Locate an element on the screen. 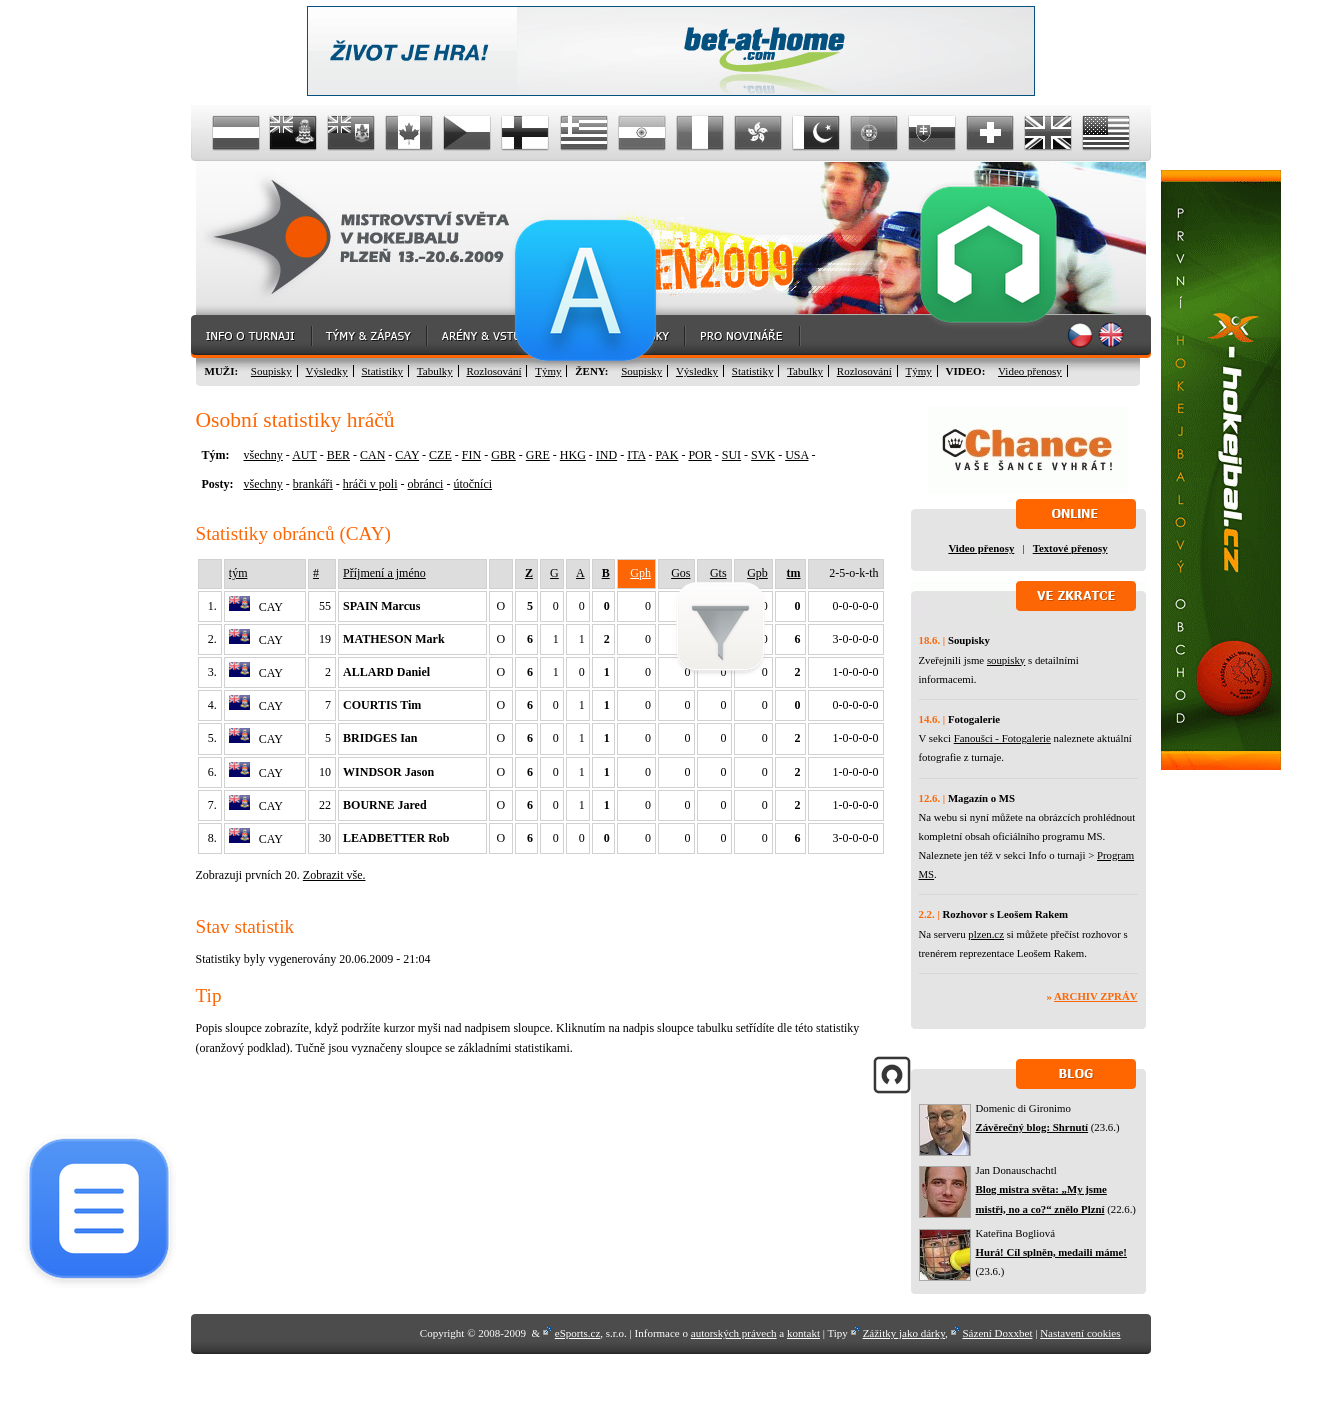 The height and width of the screenshot is (1410, 1341). open LMMS music production software is located at coordinates (988, 254).